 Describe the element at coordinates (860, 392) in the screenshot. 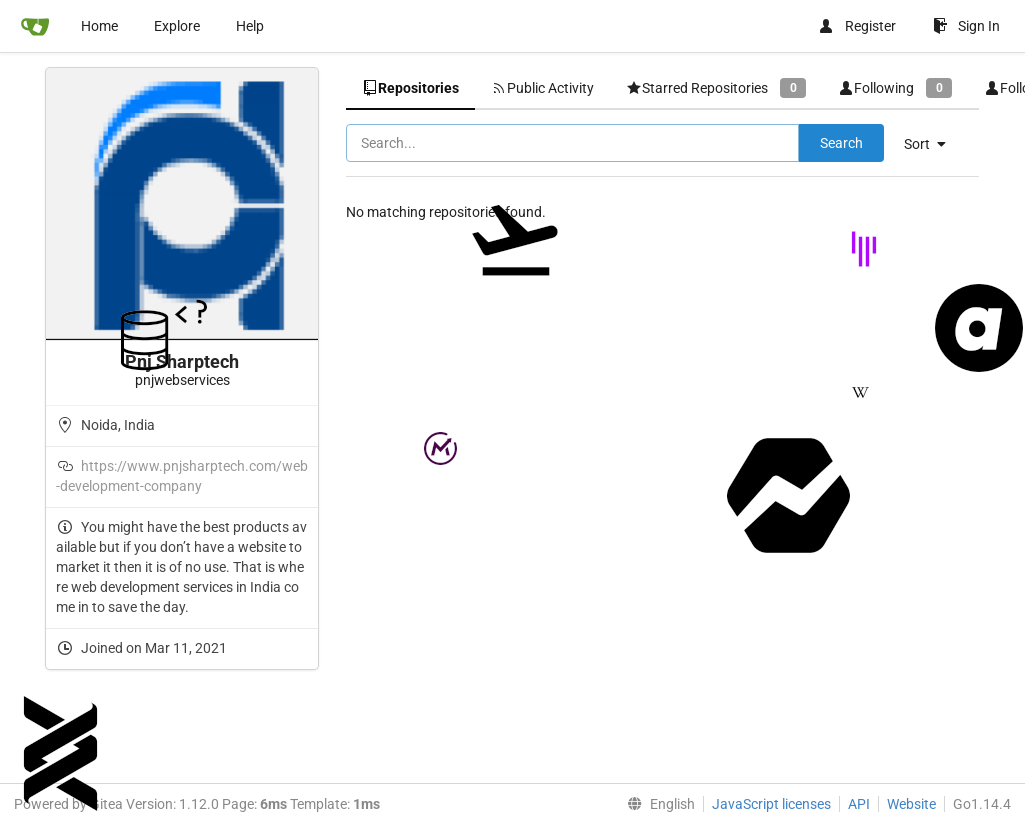

I see `open Wikipedia` at that location.